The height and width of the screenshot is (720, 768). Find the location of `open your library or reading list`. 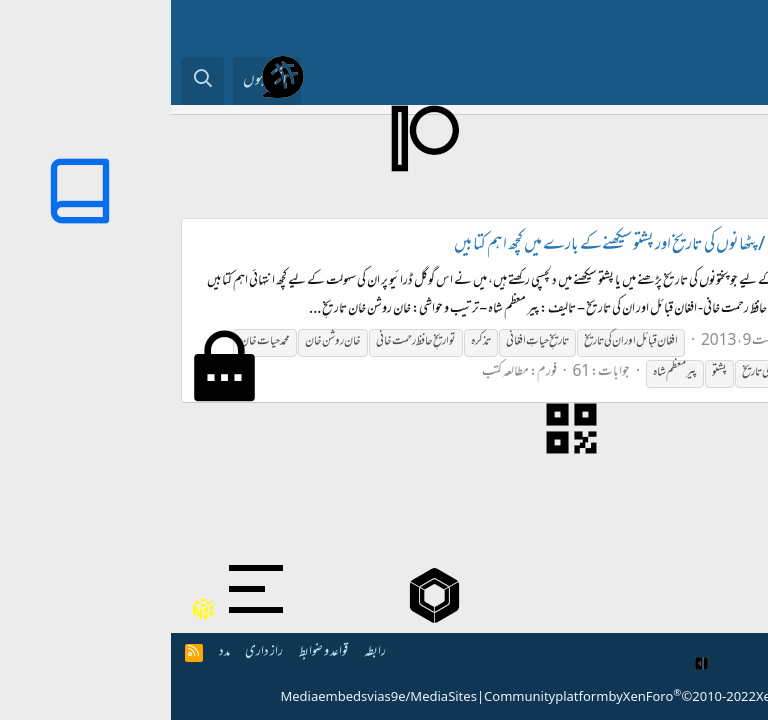

open your library or reading list is located at coordinates (80, 191).